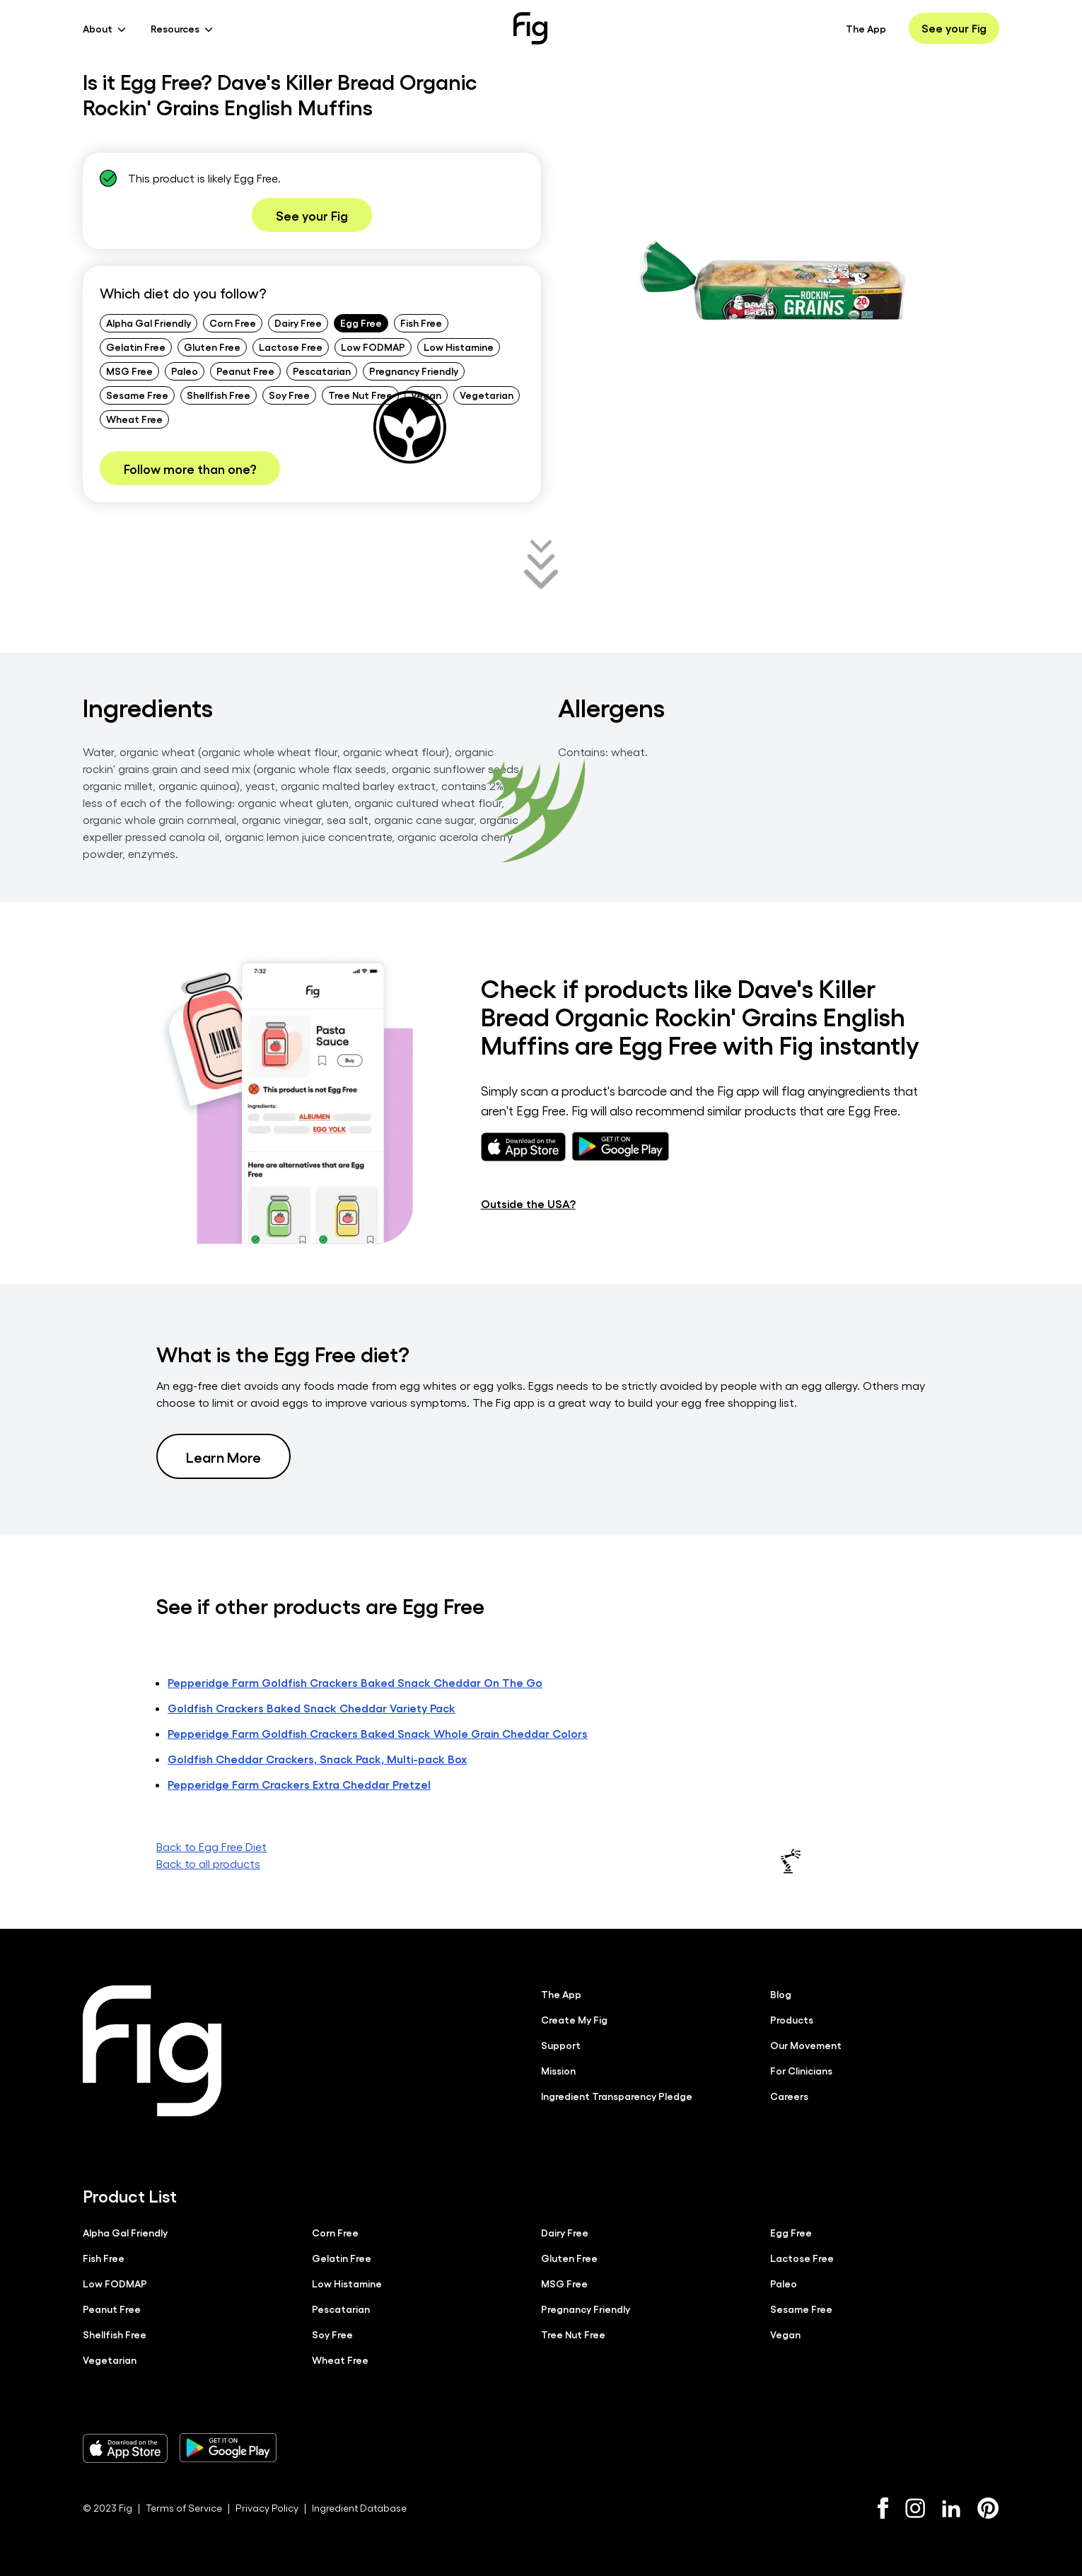 The image size is (1082, 2576). I want to click on access robotic or automation controls, so click(789, 1860).